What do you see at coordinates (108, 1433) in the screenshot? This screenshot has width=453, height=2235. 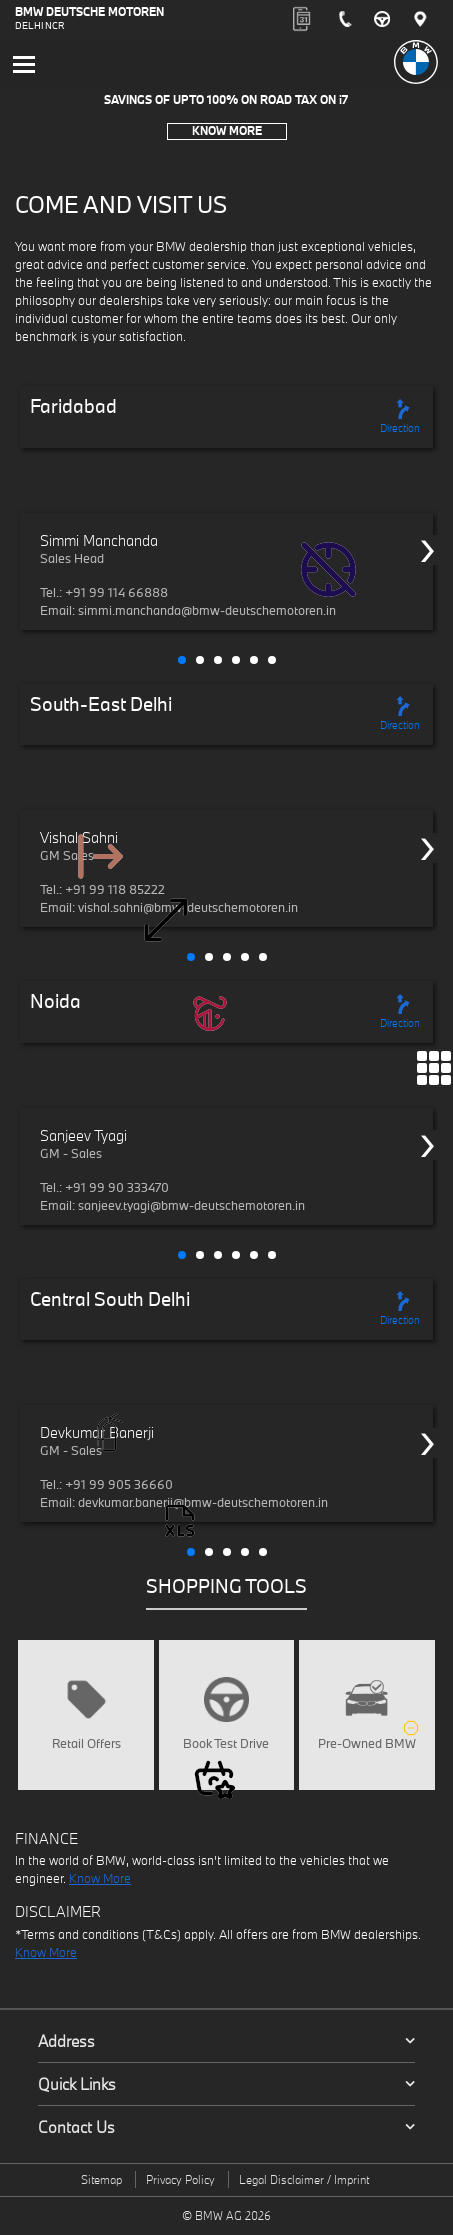 I see `access fire safety information` at bounding box center [108, 1433].